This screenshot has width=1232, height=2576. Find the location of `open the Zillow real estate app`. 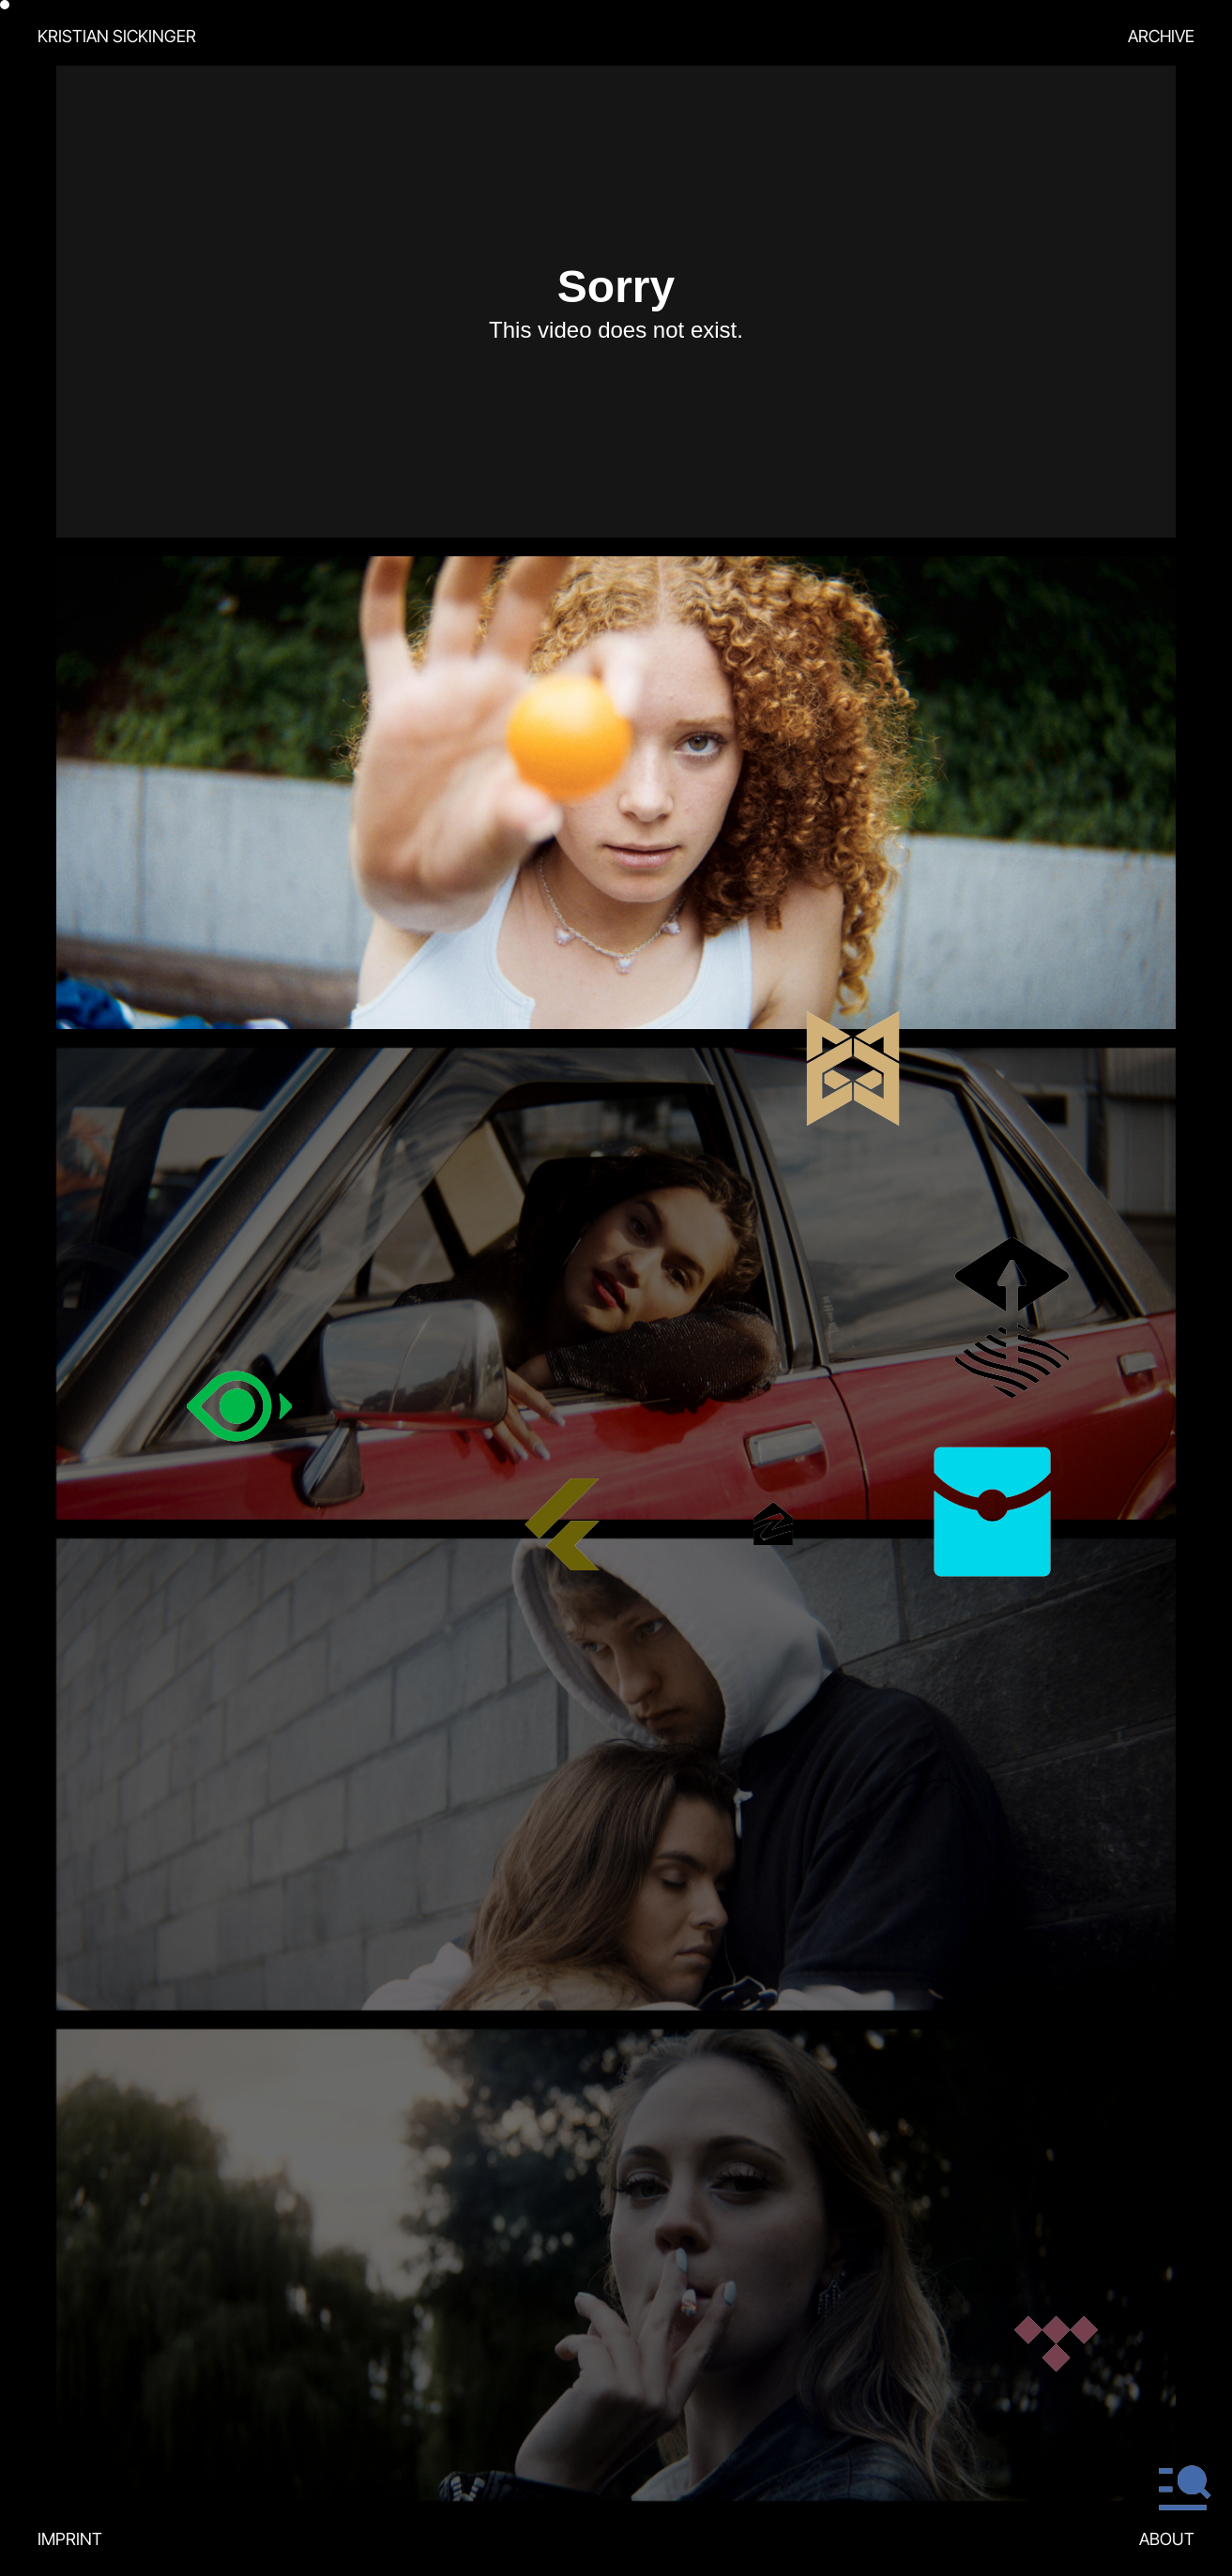

open the Zillow real estate app is located at coordinates (773, 1523).